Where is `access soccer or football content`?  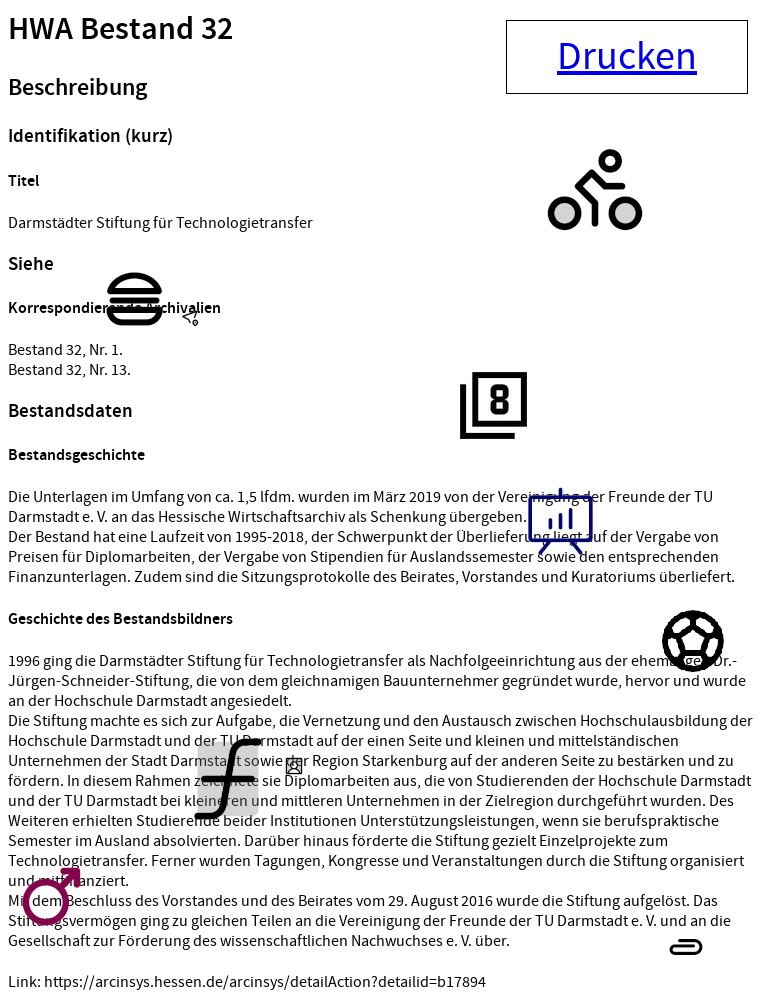 access soccer or football content is located at coordinates (693, 641).